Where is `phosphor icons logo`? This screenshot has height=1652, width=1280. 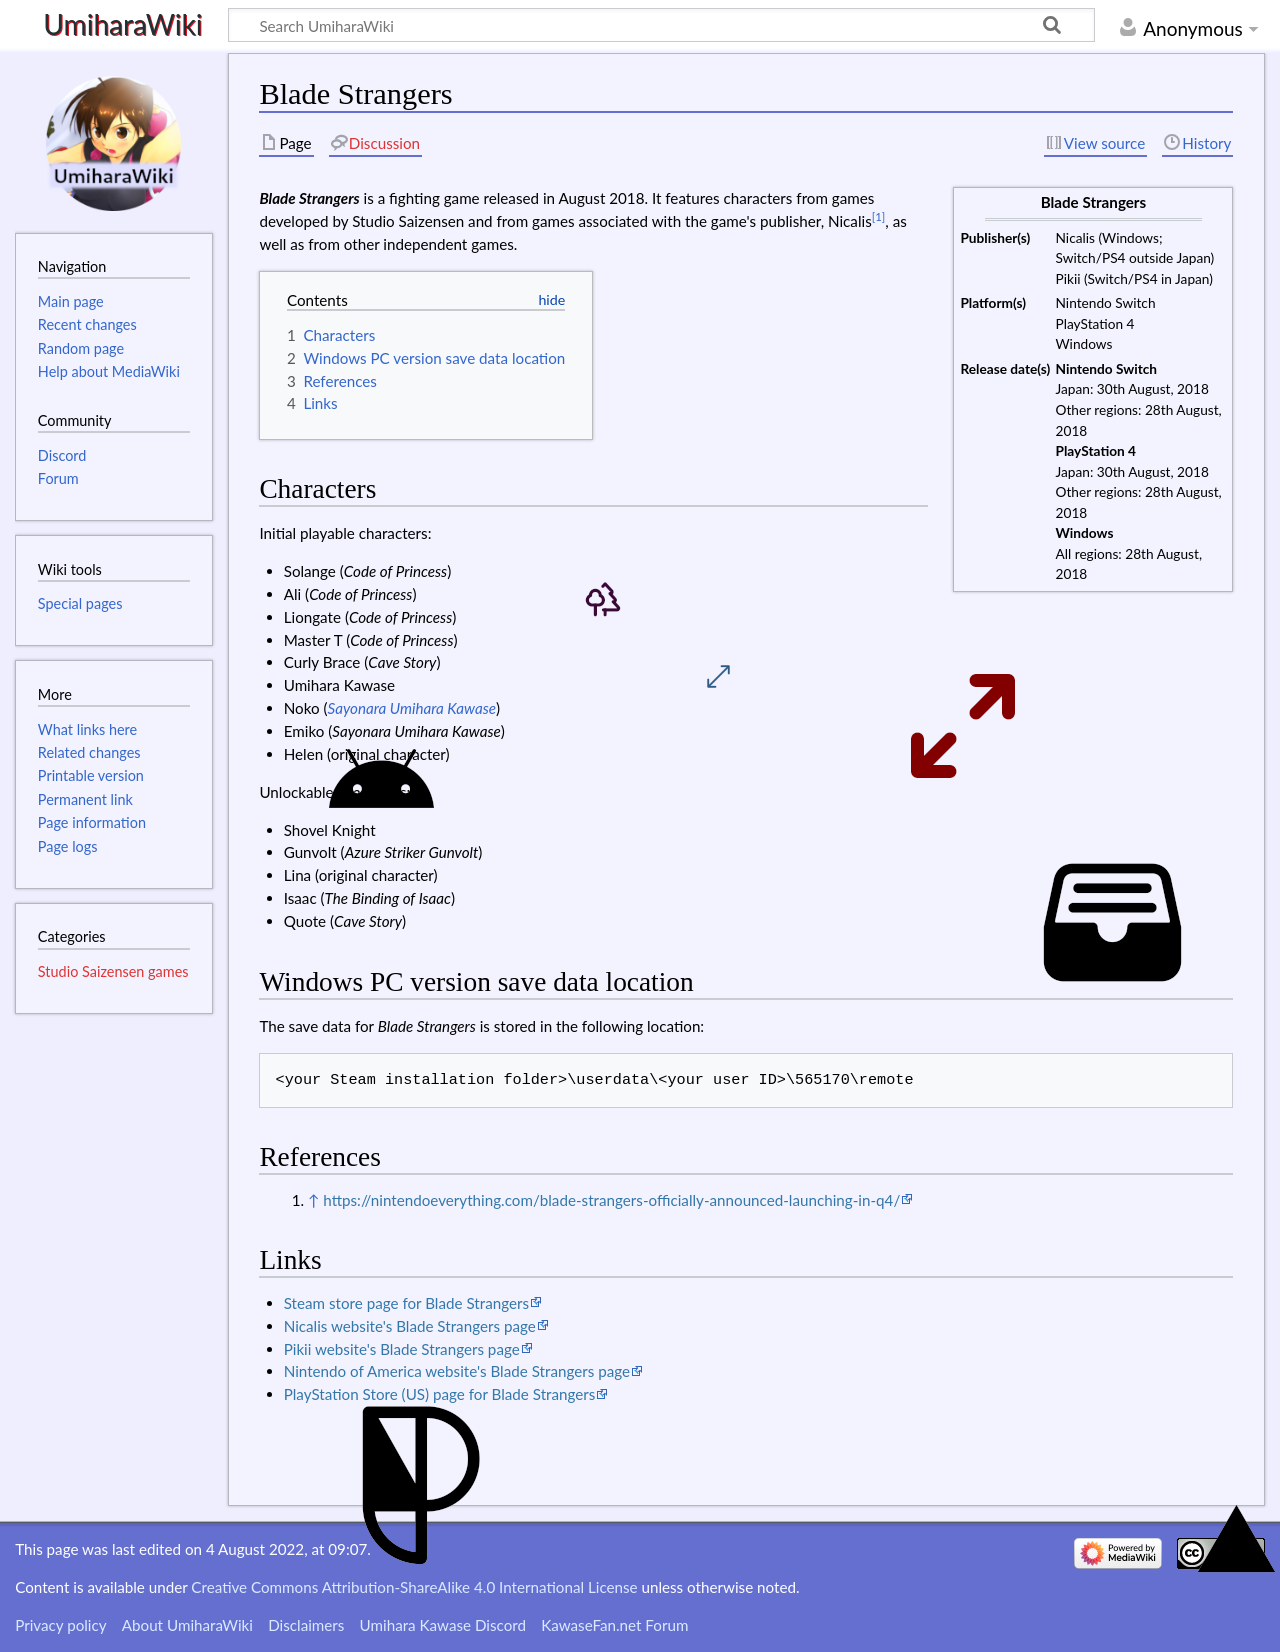
phosphor icons logo is located at coordinates (409, 1476).